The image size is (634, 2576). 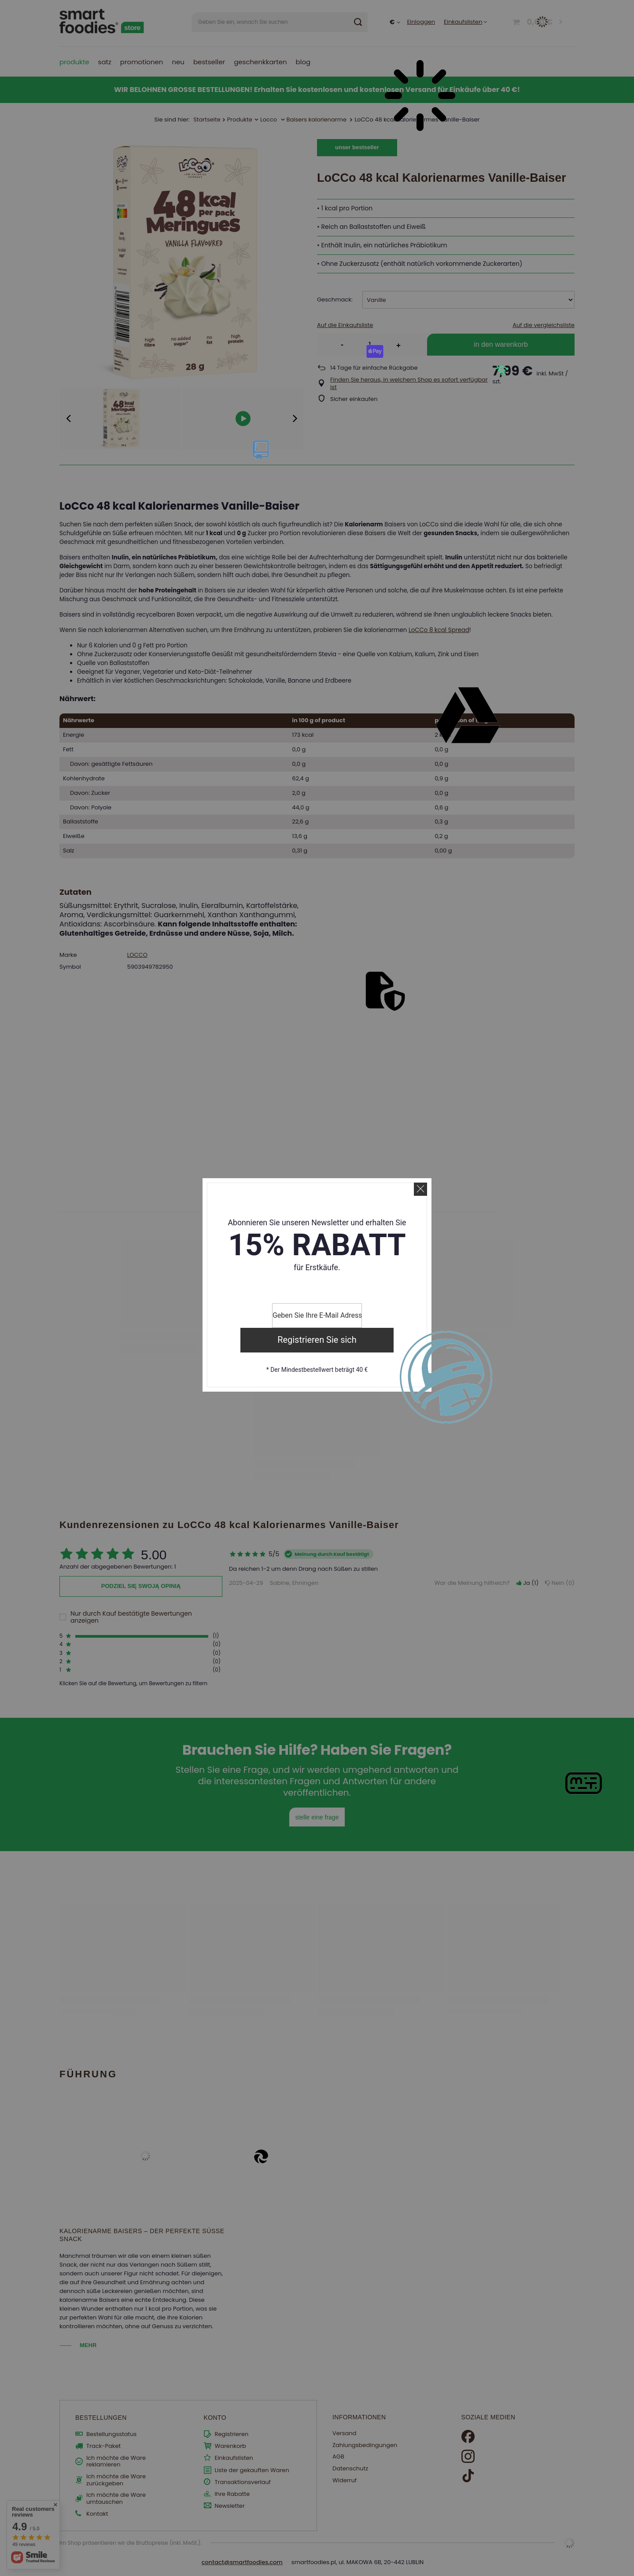 What do you see at coordinates (446, 1377) in the screenshot?
I see `visit alternativeto website to find software alternatives` at bounding box center [446, 1377].